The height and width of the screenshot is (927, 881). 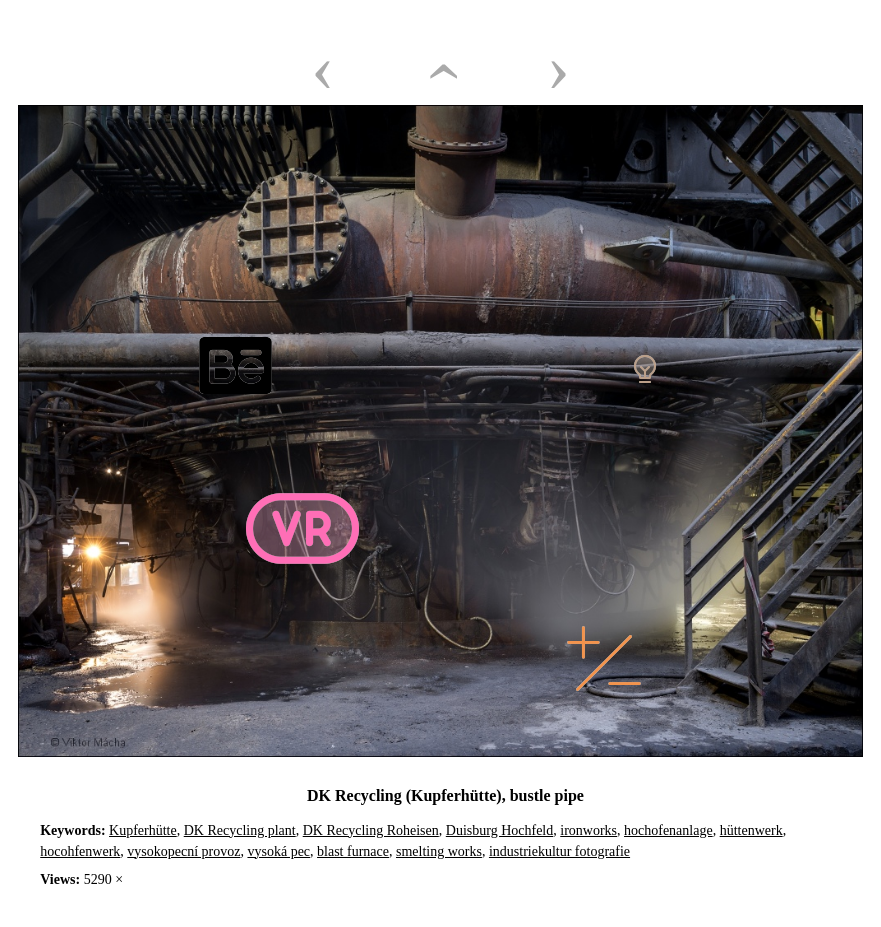 What do you see at coordinates (645, 369) in the screenshot?
I see `toggle idea or inspiration mode` at bounding box center [645, 369].